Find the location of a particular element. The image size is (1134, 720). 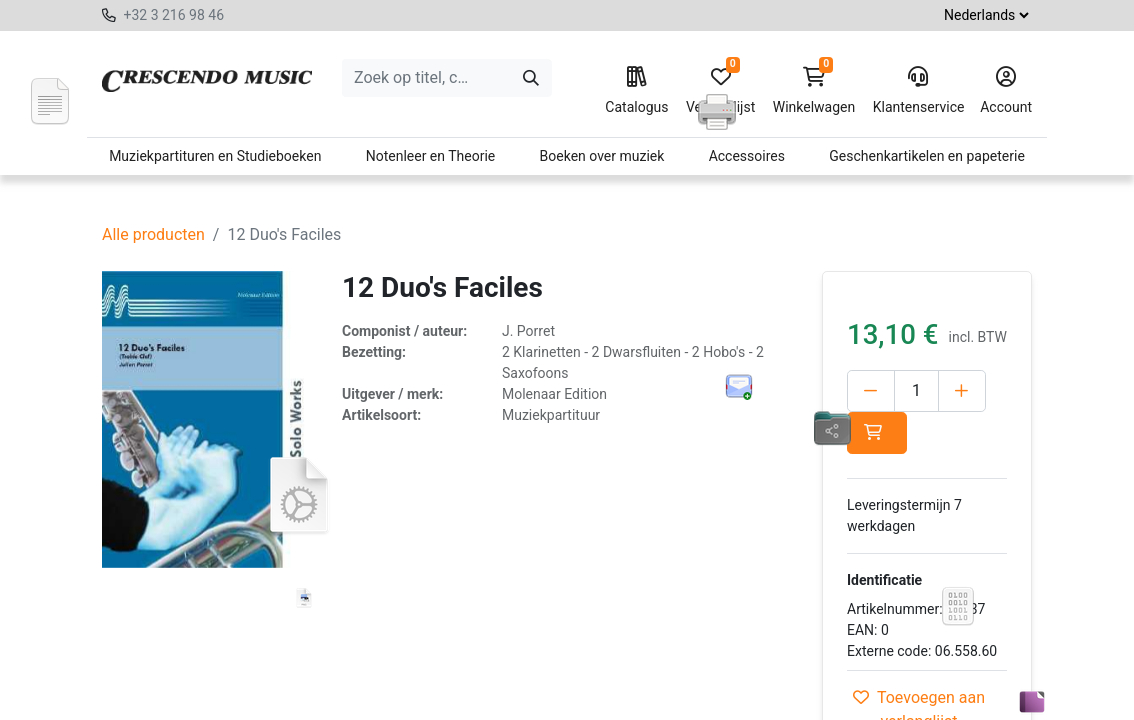

indicates a binary or executable file type is located at coordinates (958, 606).